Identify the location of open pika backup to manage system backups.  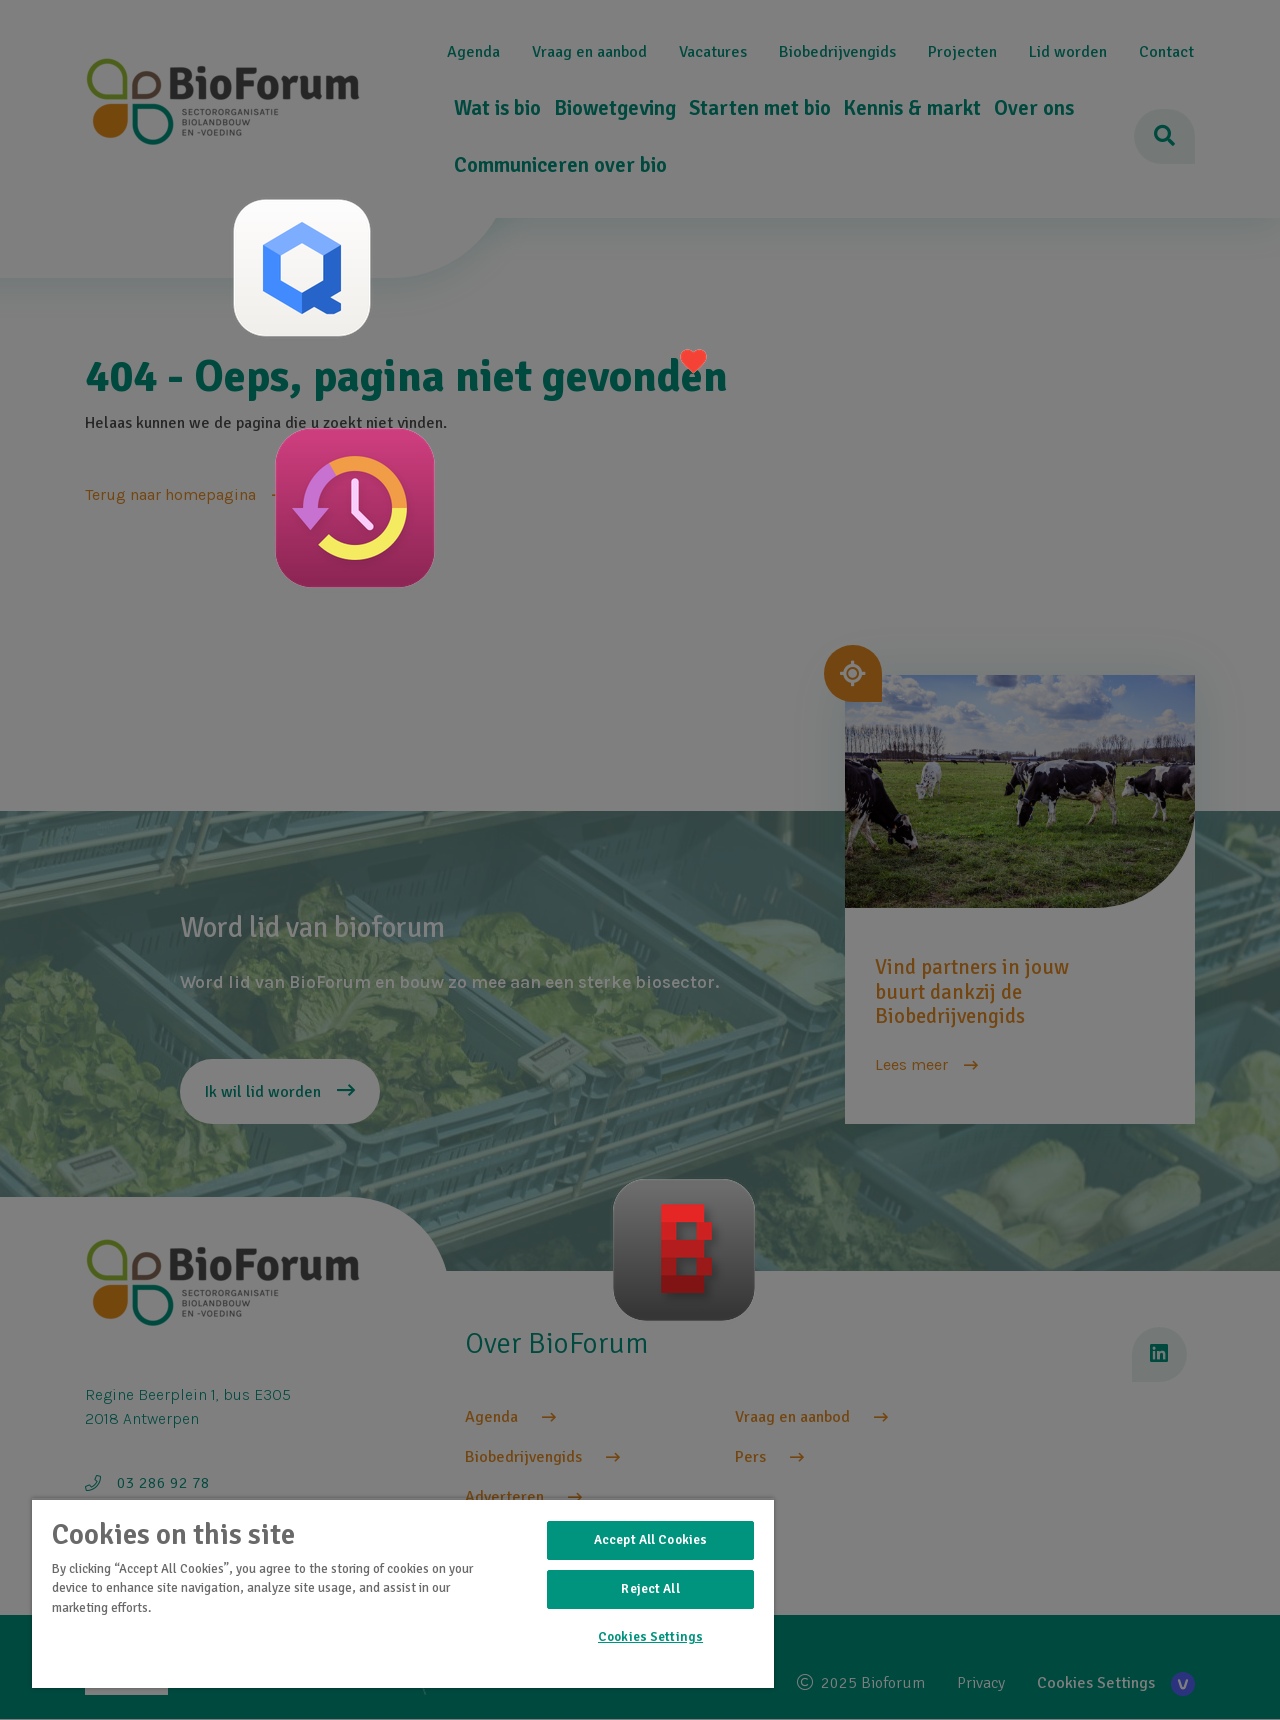
(355, 508).